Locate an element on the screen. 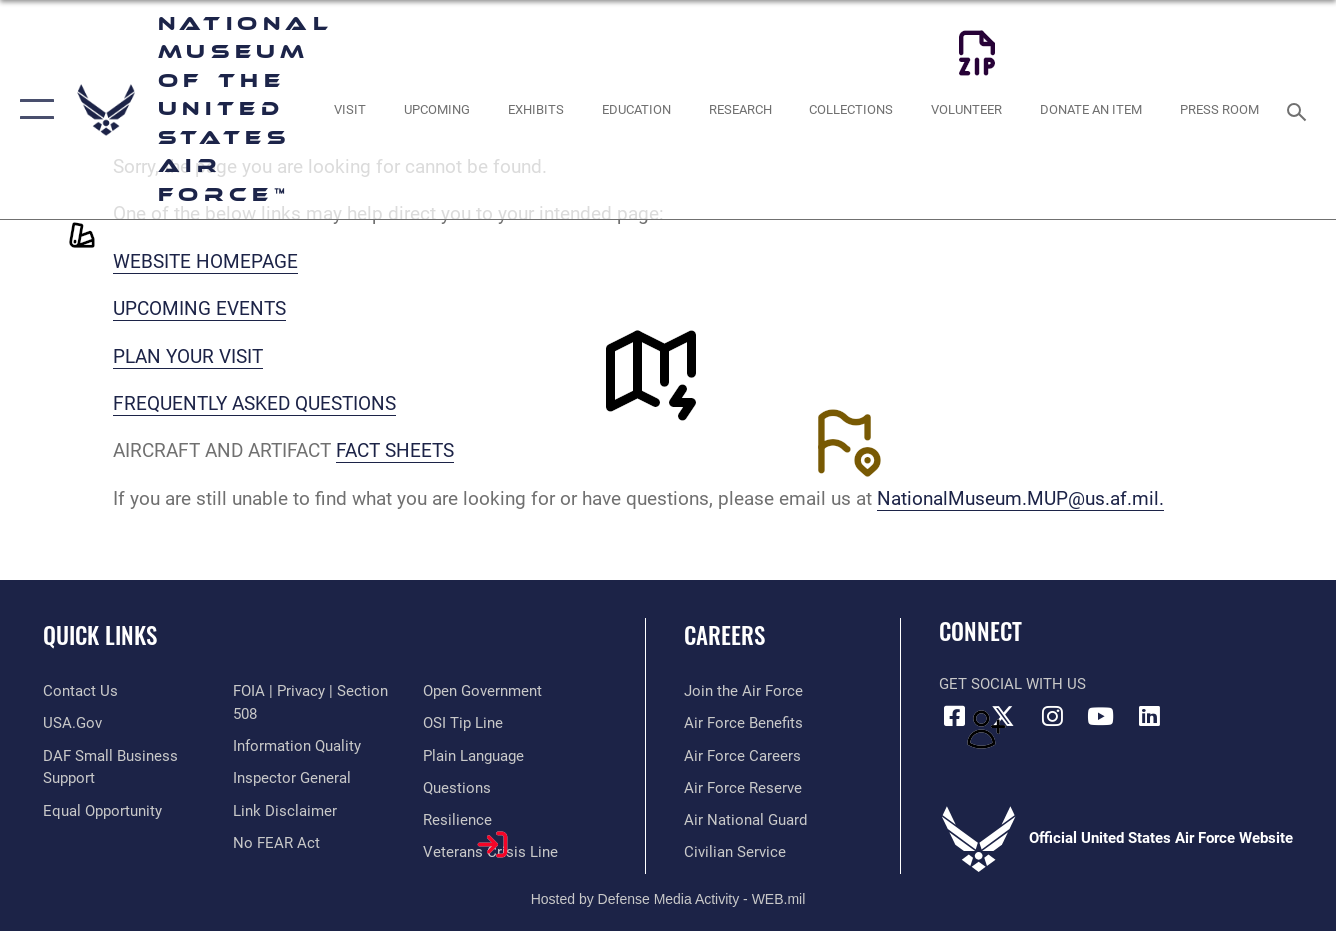 The height and width of the screenshot is (931, 1336). mark or flag a location on the map is located at coordinates (844, 440).